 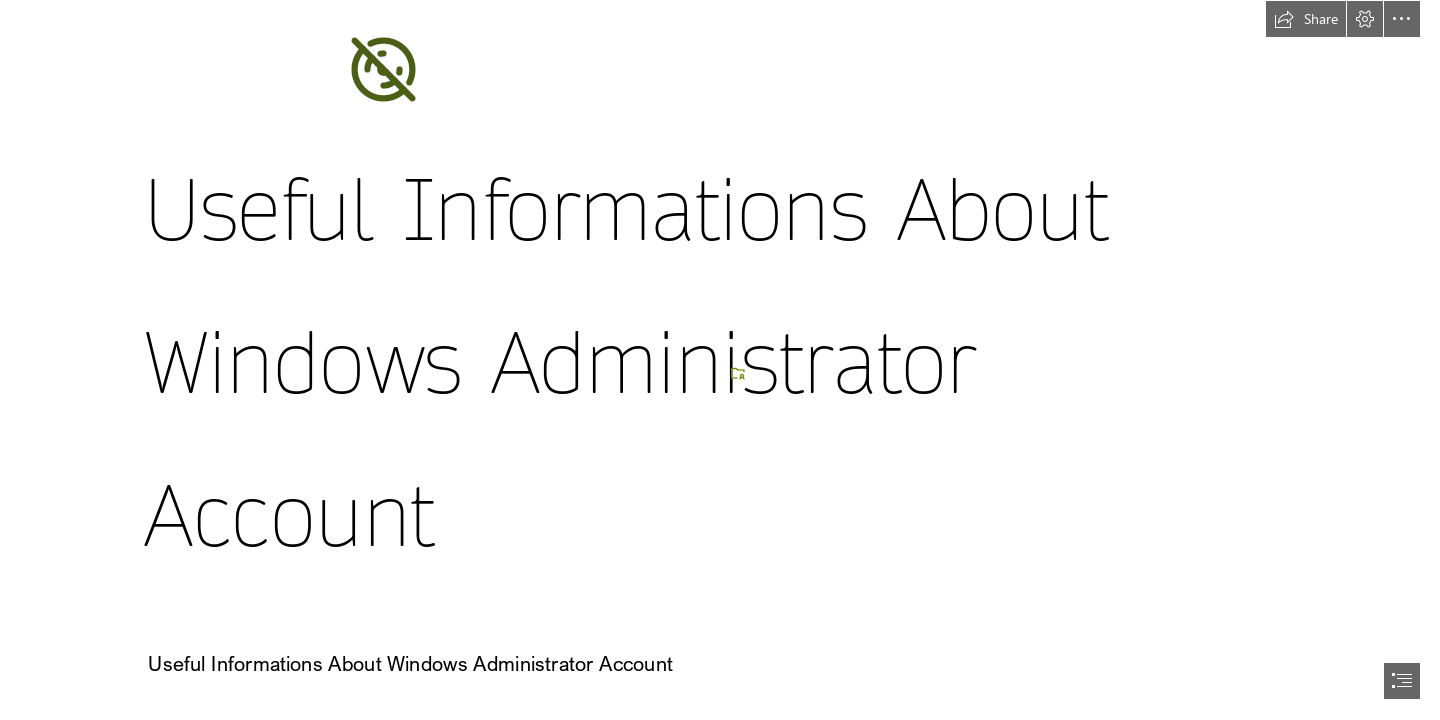 I want to click on access user files or personal folder, so click(x=738, y=373).